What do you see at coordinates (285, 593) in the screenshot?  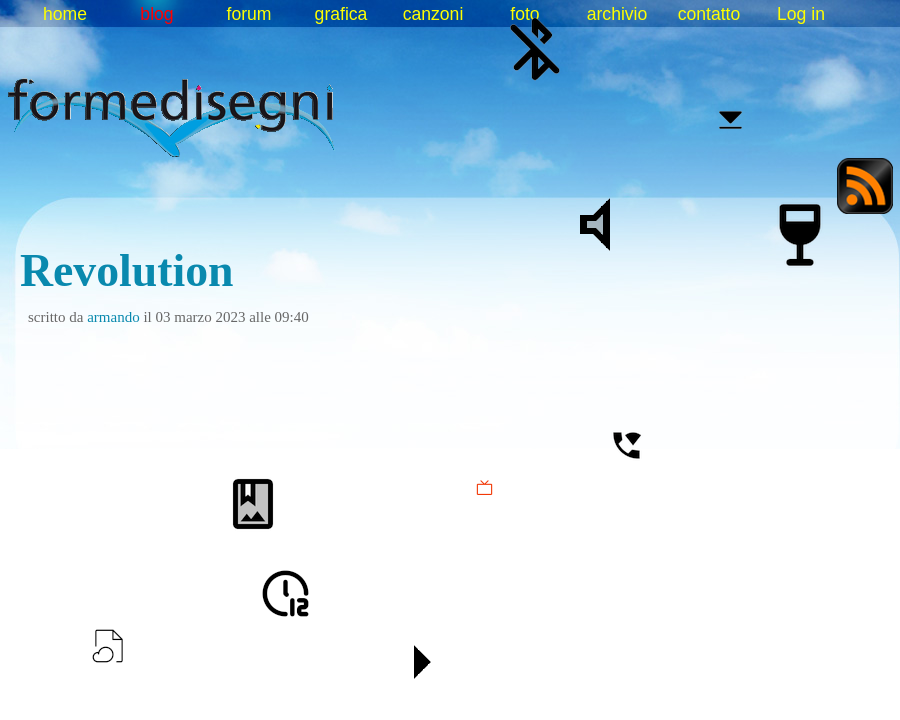 I see `view time in 12-hour format` at bounding box center [285, 593].